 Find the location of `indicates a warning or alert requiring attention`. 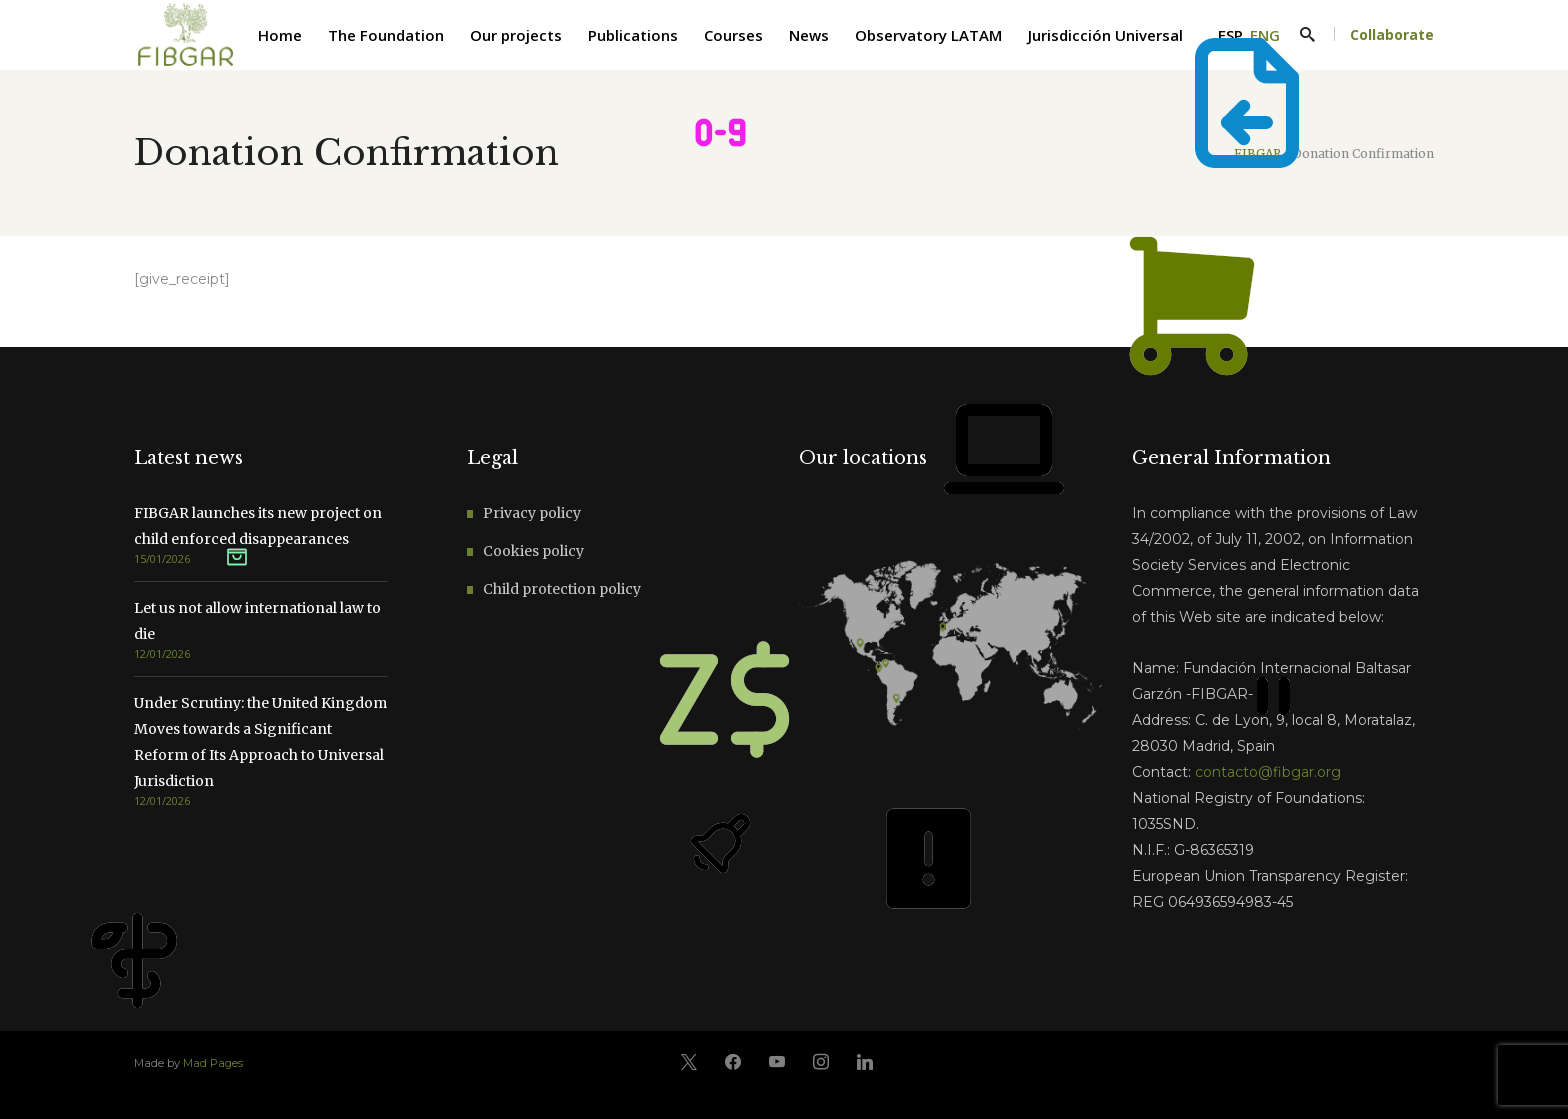

indicates a warning or alert requiring attention is located at coordinates (928, 858).